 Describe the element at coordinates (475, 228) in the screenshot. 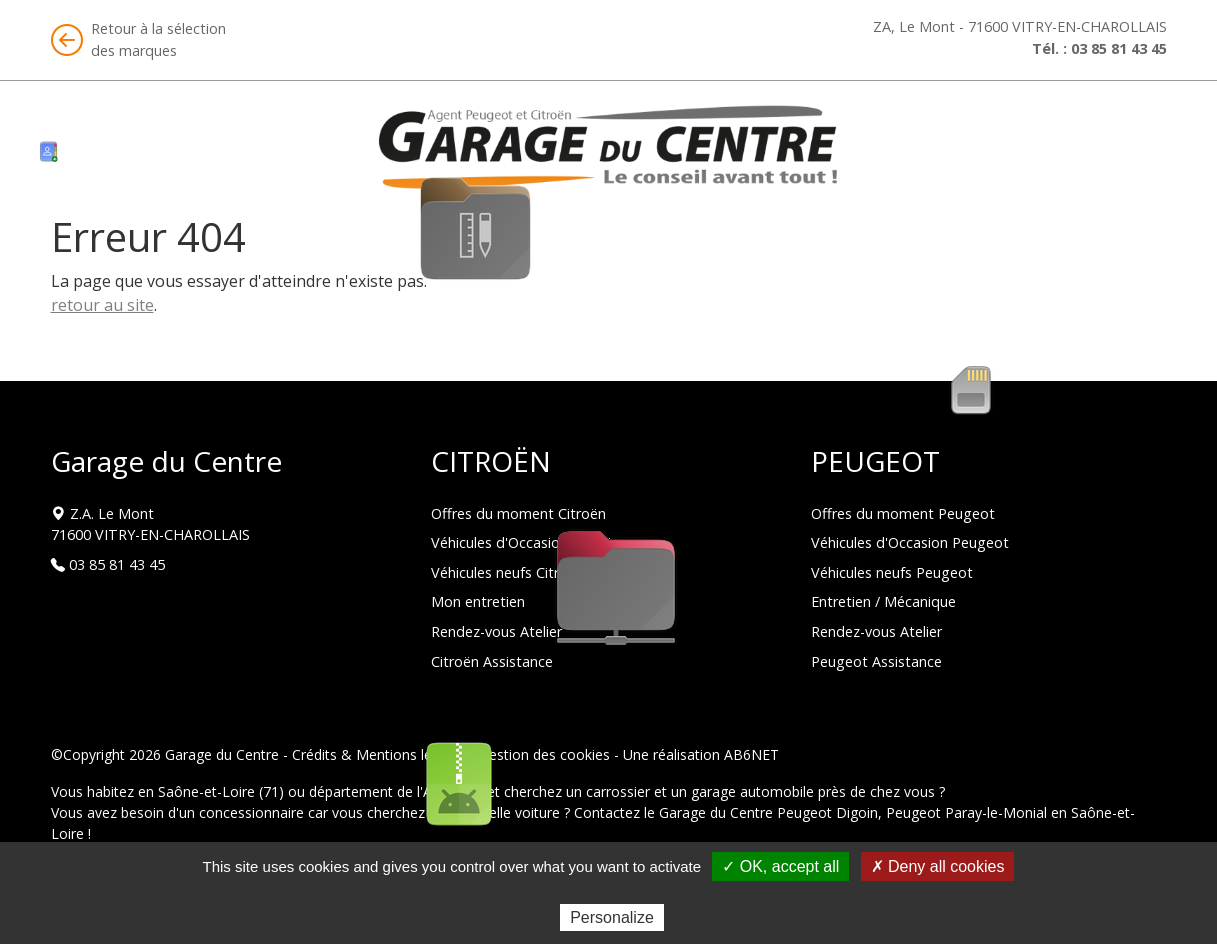

I see `access document templates folder` at that location.